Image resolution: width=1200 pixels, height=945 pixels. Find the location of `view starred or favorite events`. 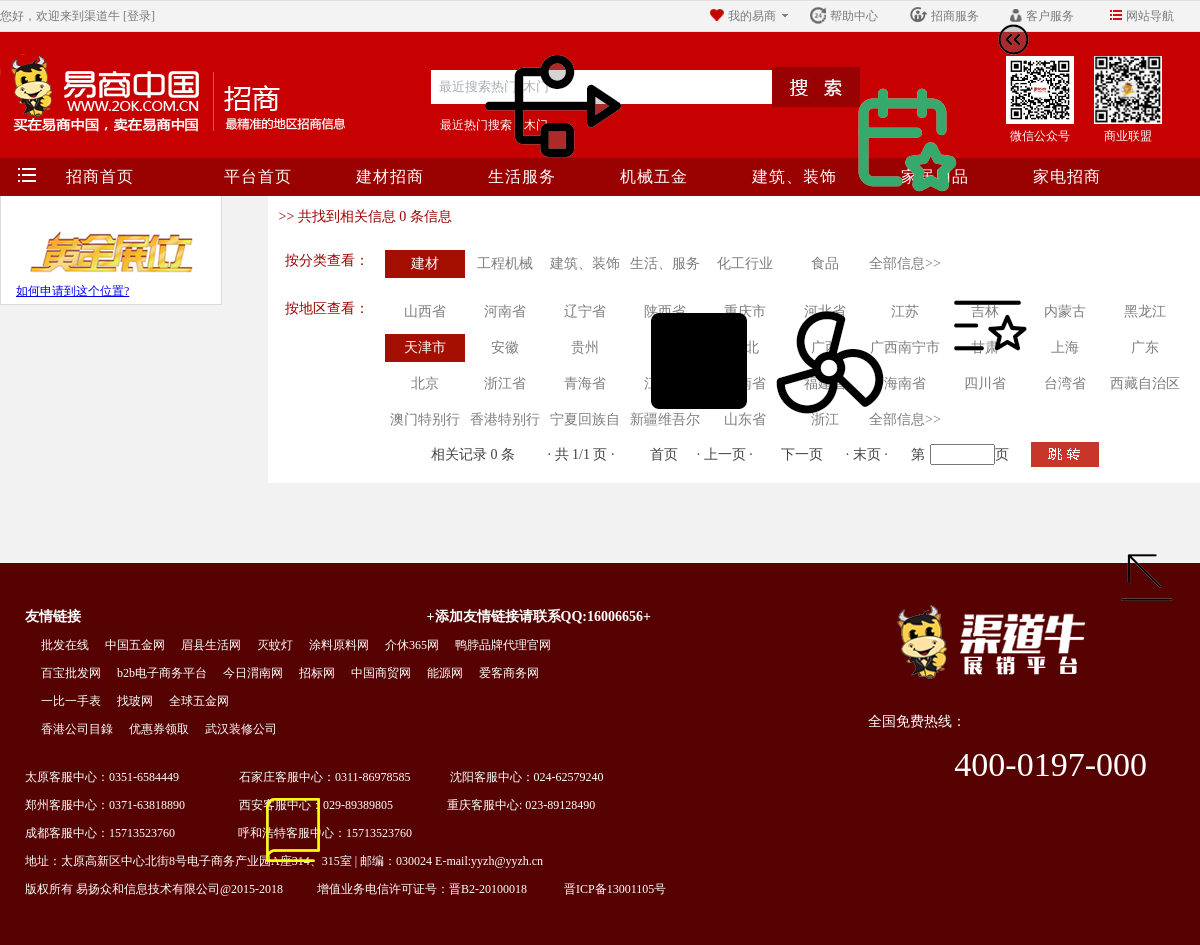

view starred or favorite events is located at coordinates (902, 137).